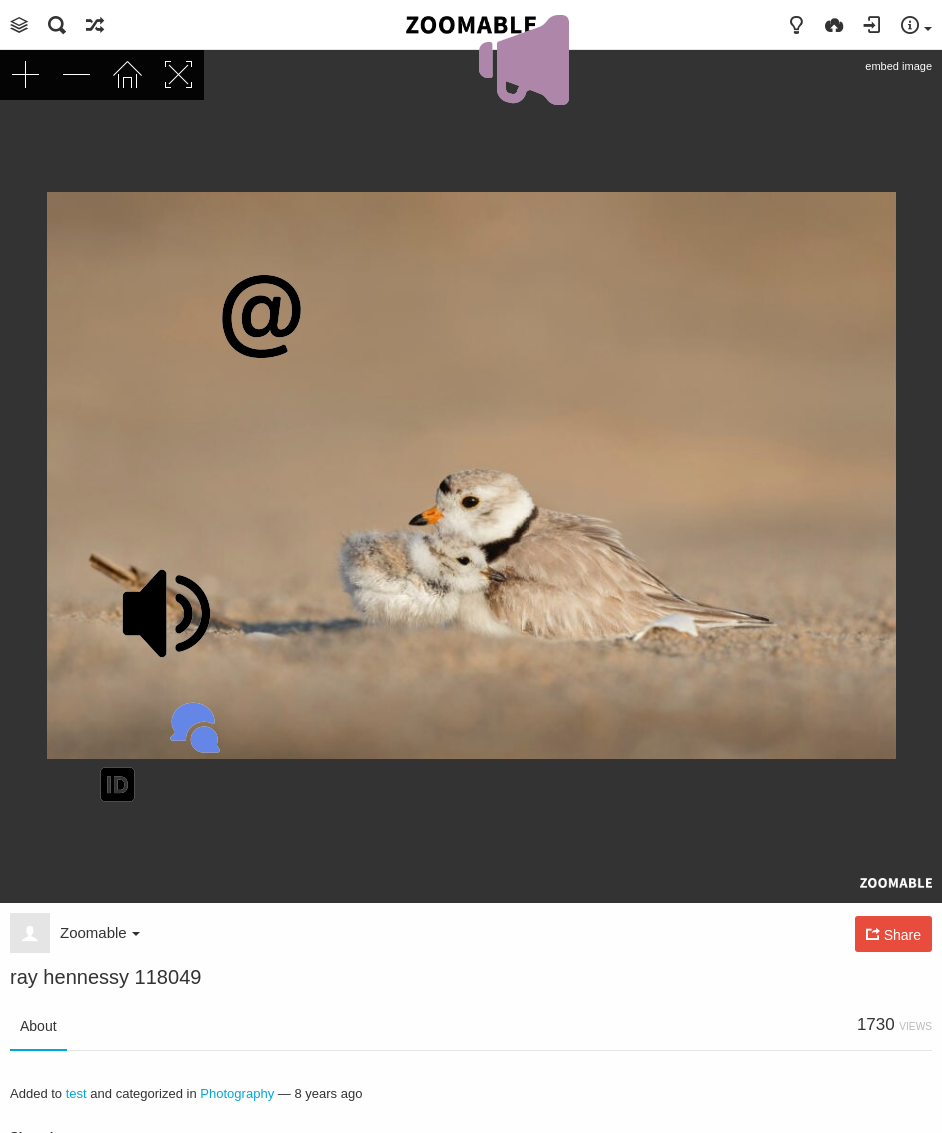  I want to click on mention a user in chat, so click(261, 316).